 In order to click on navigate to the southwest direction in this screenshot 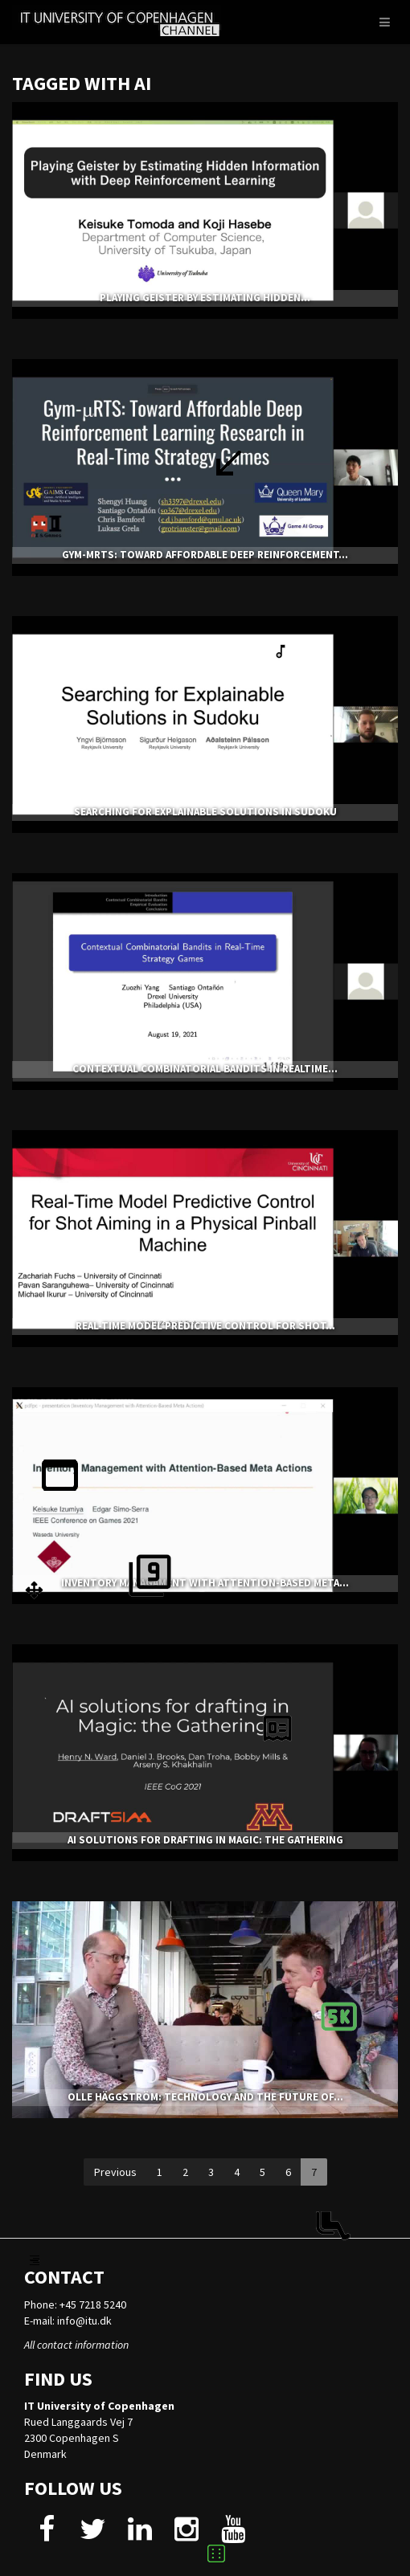, I will do `click(228, 463)`.